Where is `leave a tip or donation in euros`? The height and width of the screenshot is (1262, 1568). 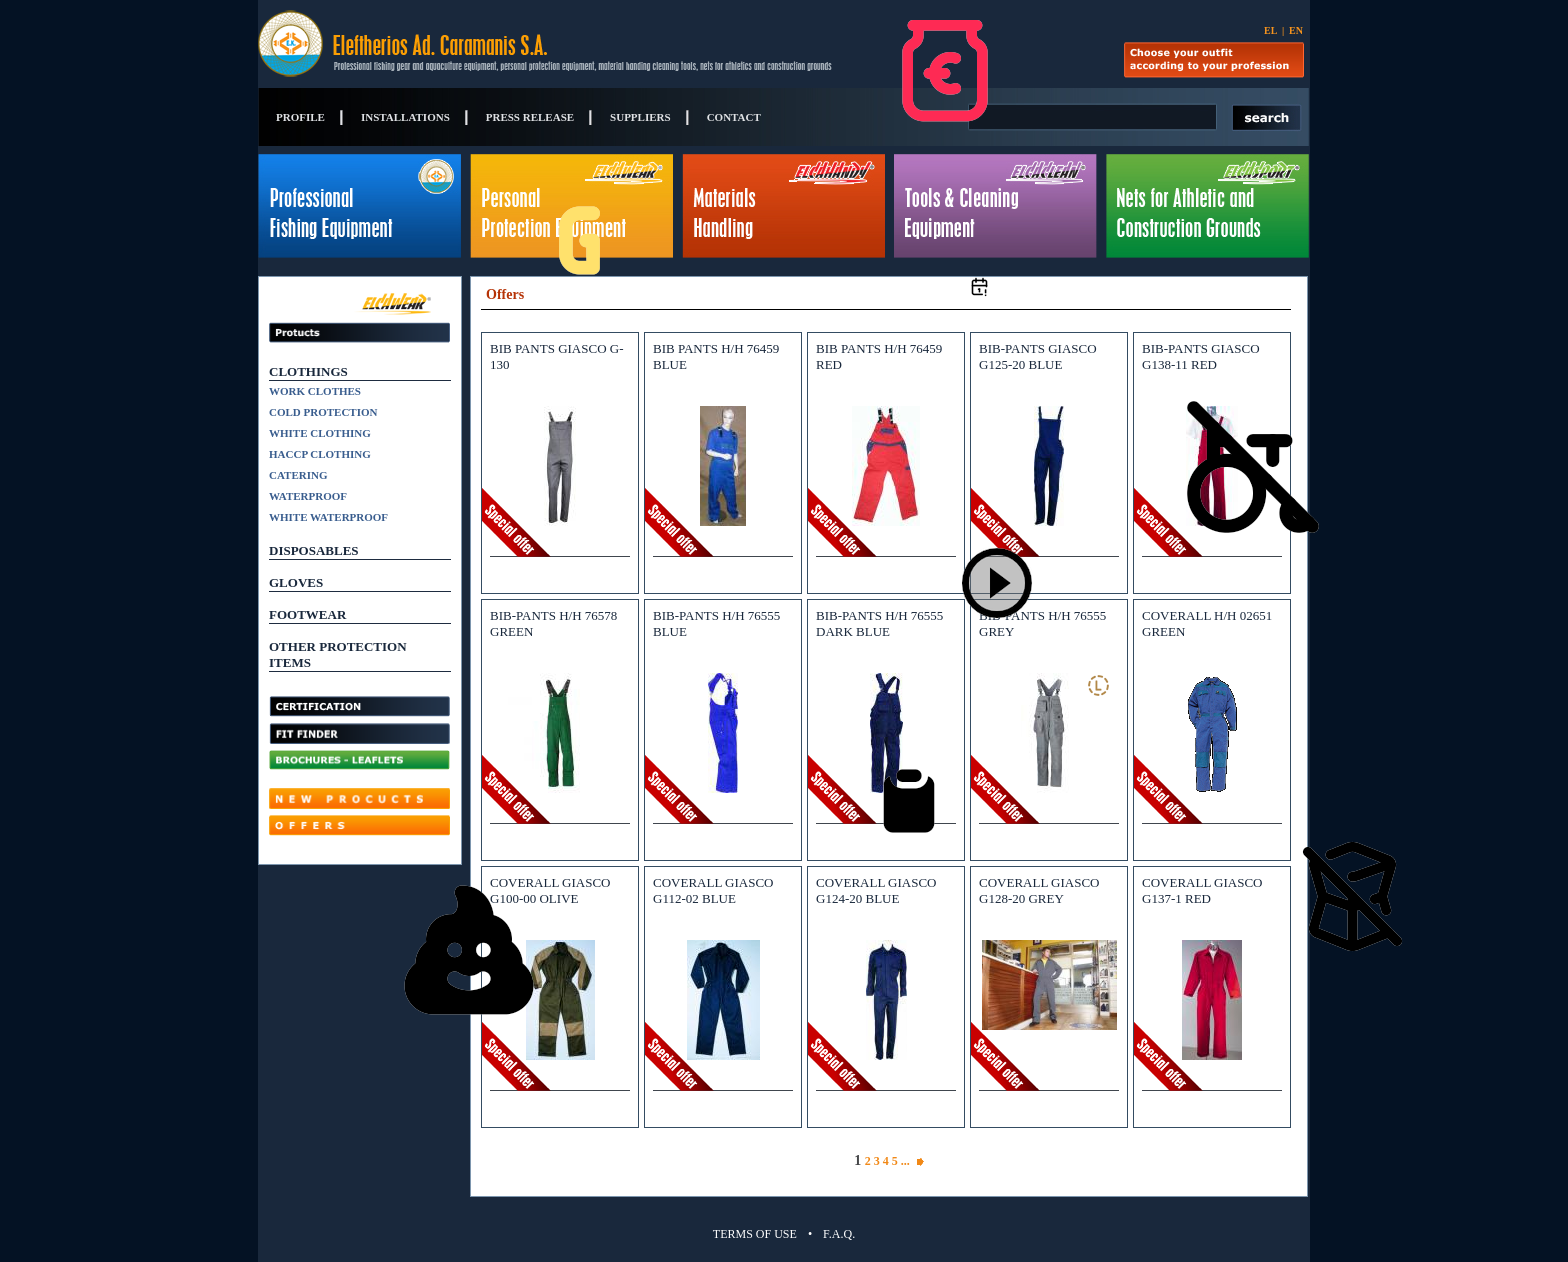 leave a tip or donation in euros is located at coordinates (945, 68).